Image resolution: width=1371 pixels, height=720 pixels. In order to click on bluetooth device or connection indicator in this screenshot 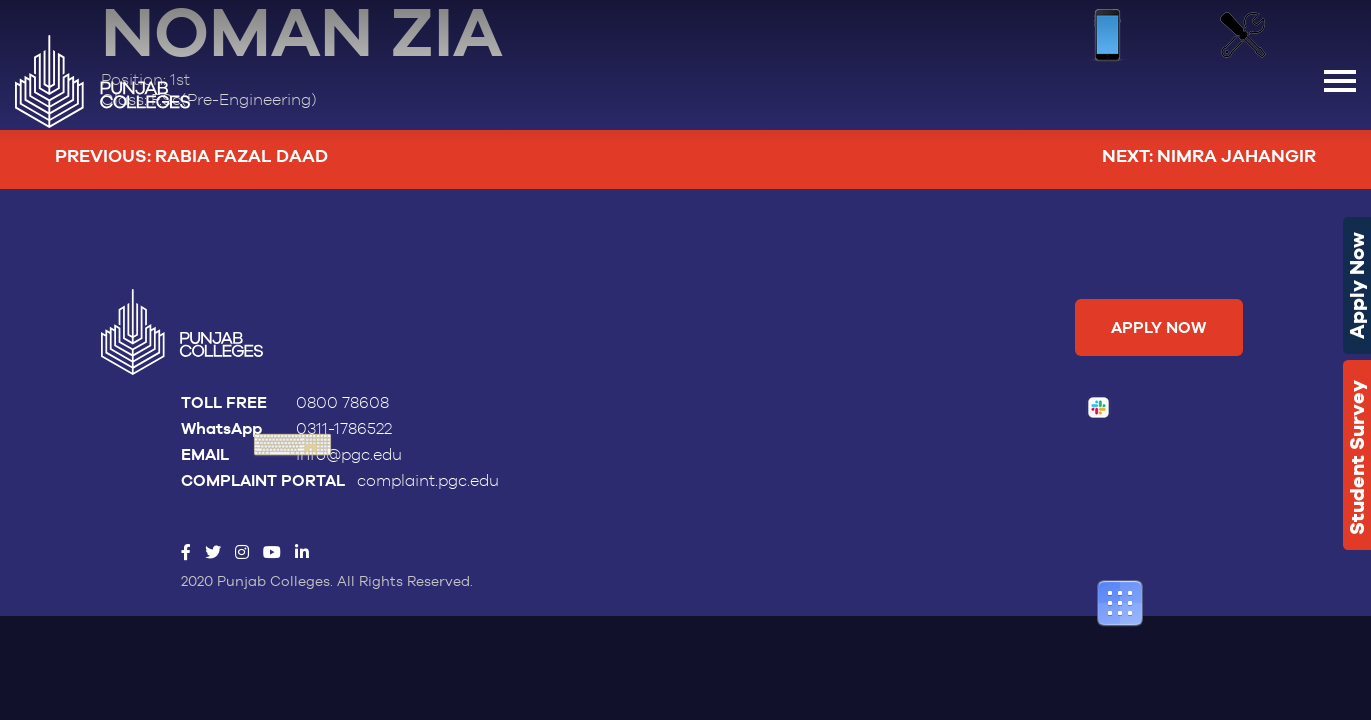, I will do `click(900, 218)`.